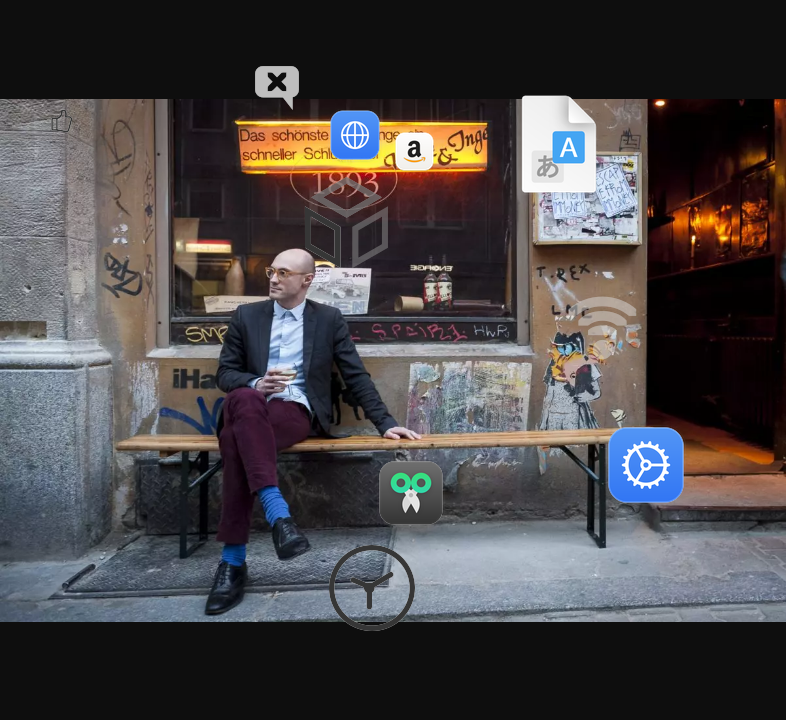  Describe the element at coordinates (646, 465) in the screenshot. I see `access system settings and preferences` at that location.